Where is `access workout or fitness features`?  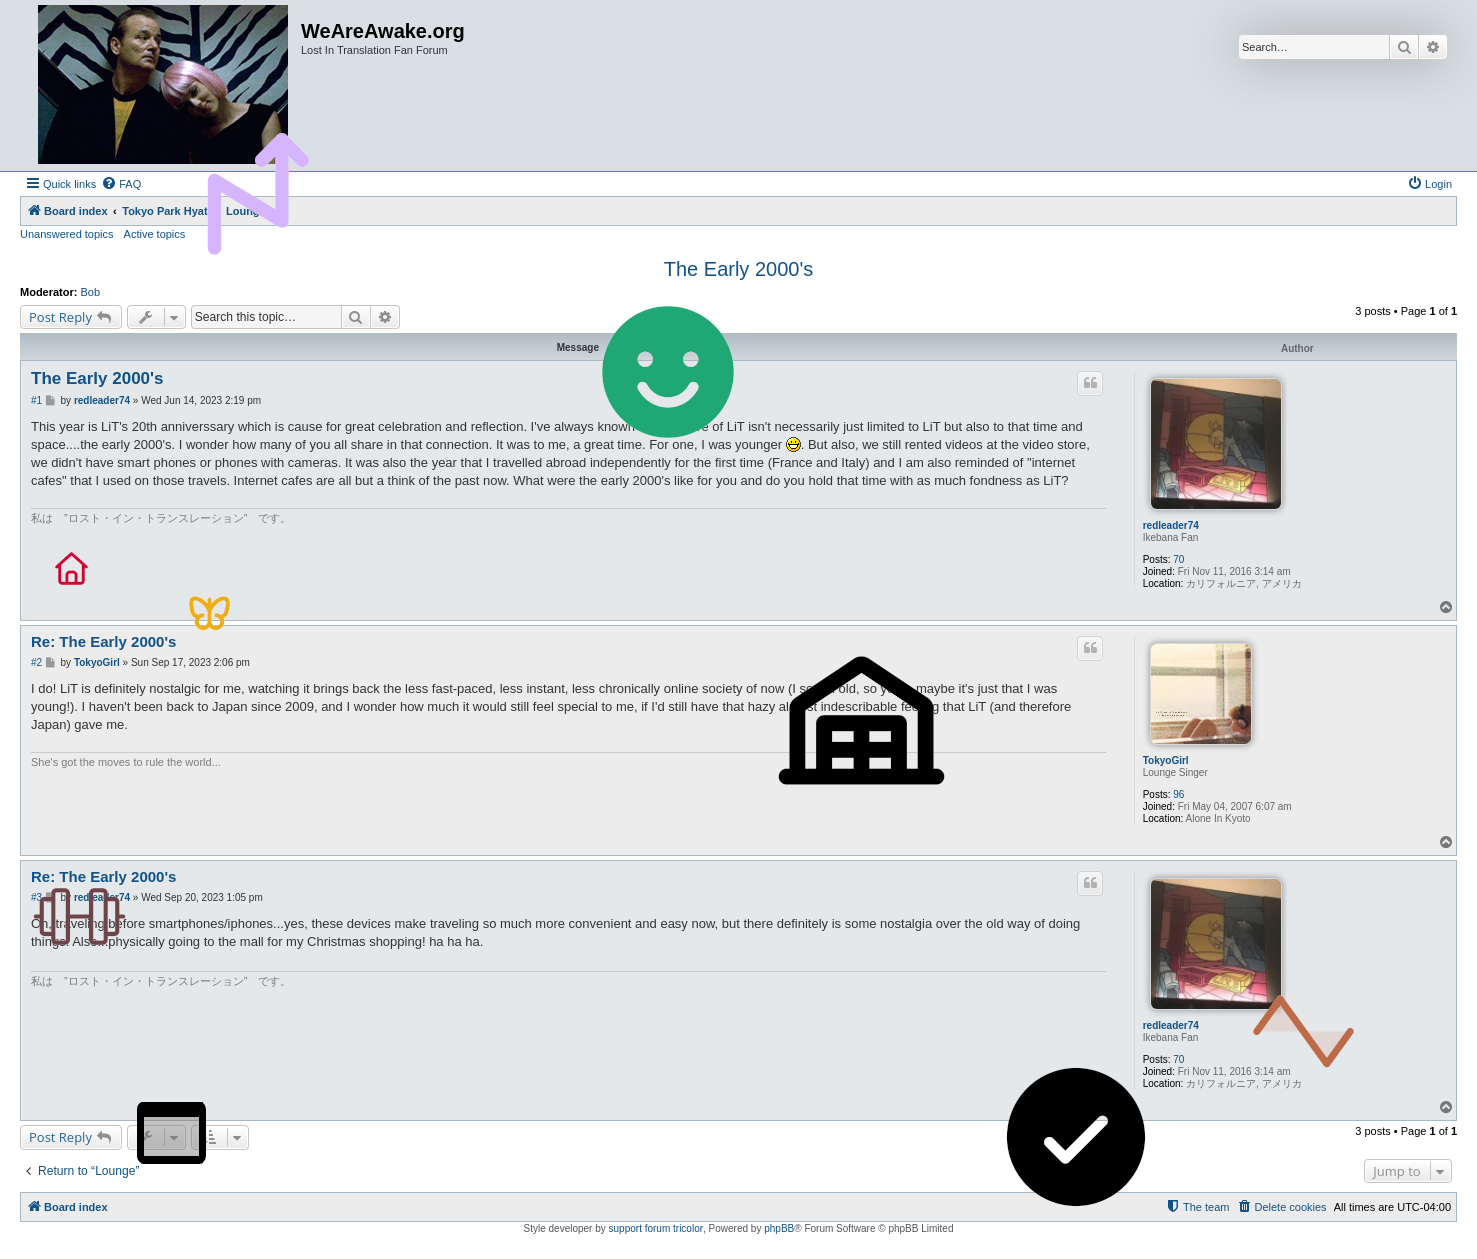 access workout or fitness features is located at coordinates (79, 916).